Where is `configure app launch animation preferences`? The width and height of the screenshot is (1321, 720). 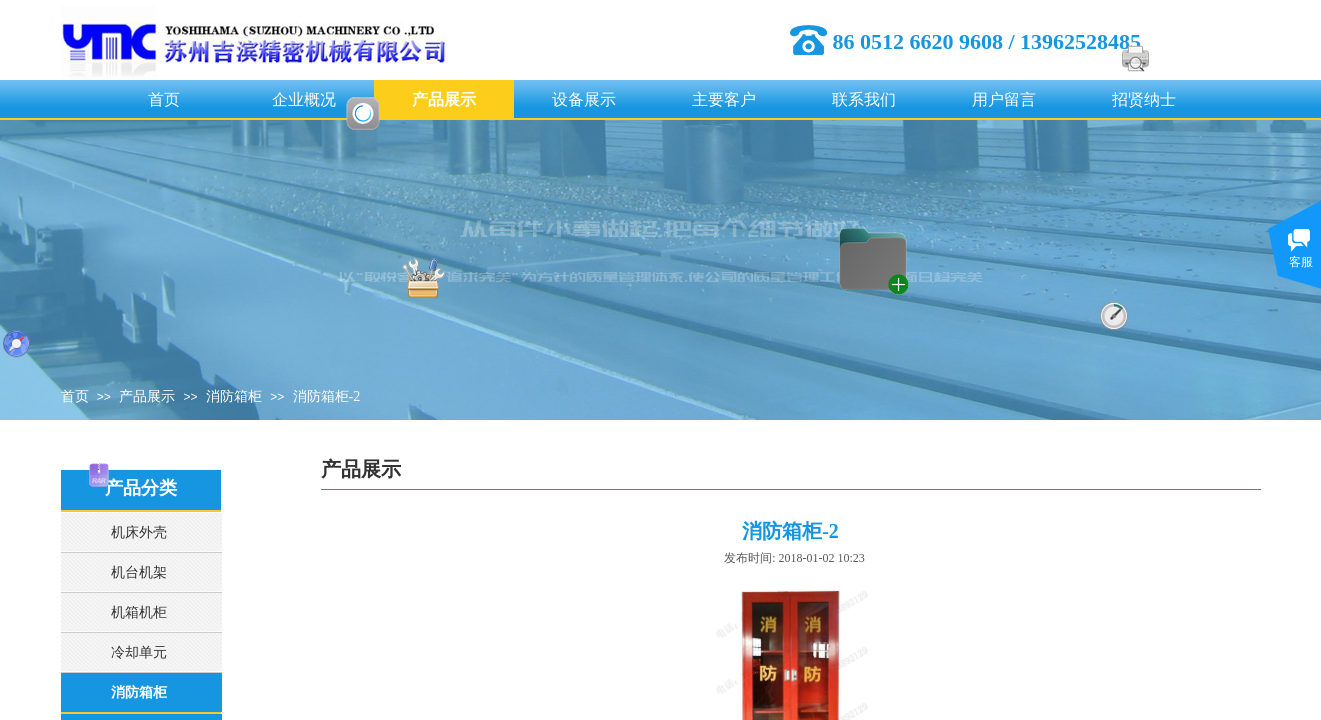
configure app launch animation preferences is located at coordinates (363, 114).